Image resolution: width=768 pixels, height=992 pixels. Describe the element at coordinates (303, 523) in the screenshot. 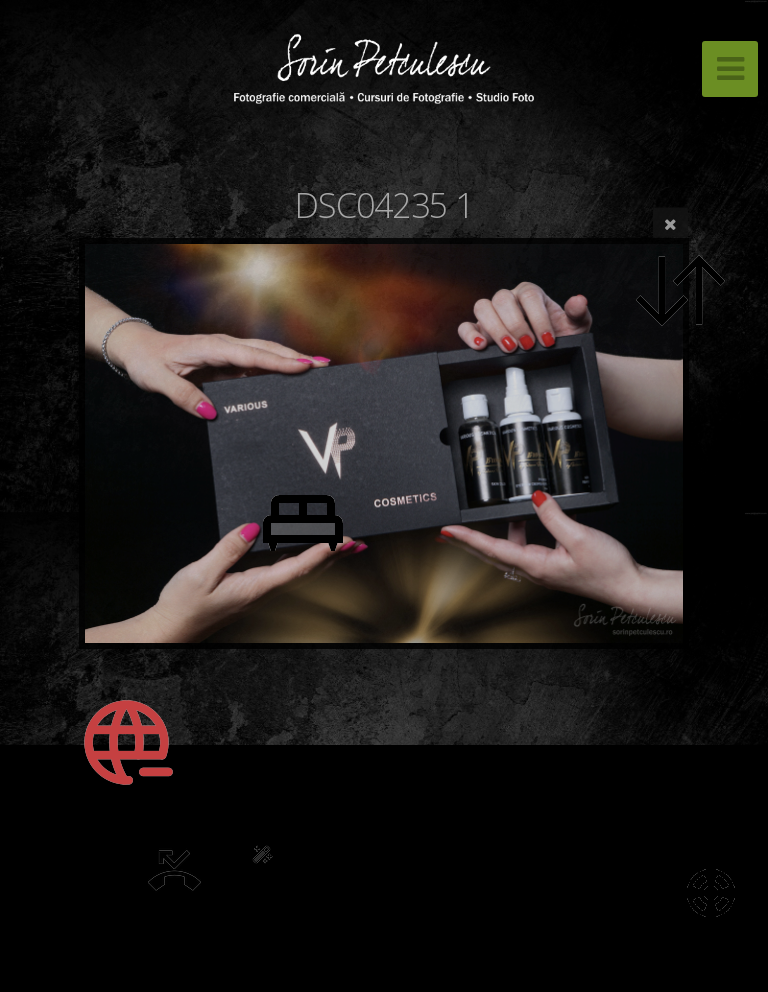

I see `view hotel or accommodation options` at that location.